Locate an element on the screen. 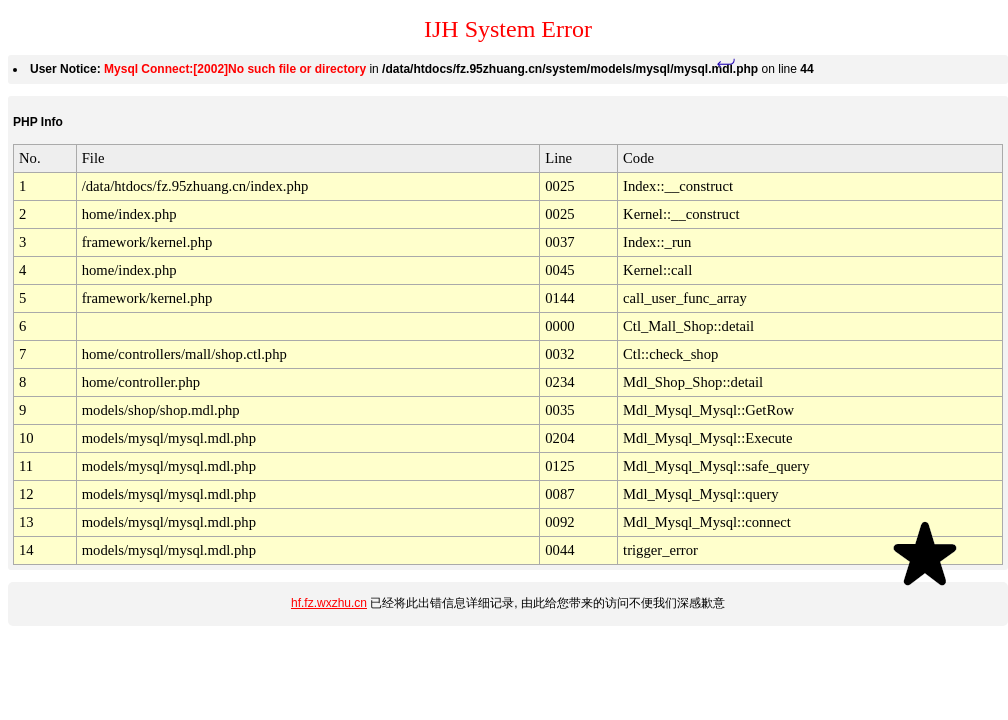 The image size is (1008, 720). return to previous screen or step is located at coordinates (726, 63).